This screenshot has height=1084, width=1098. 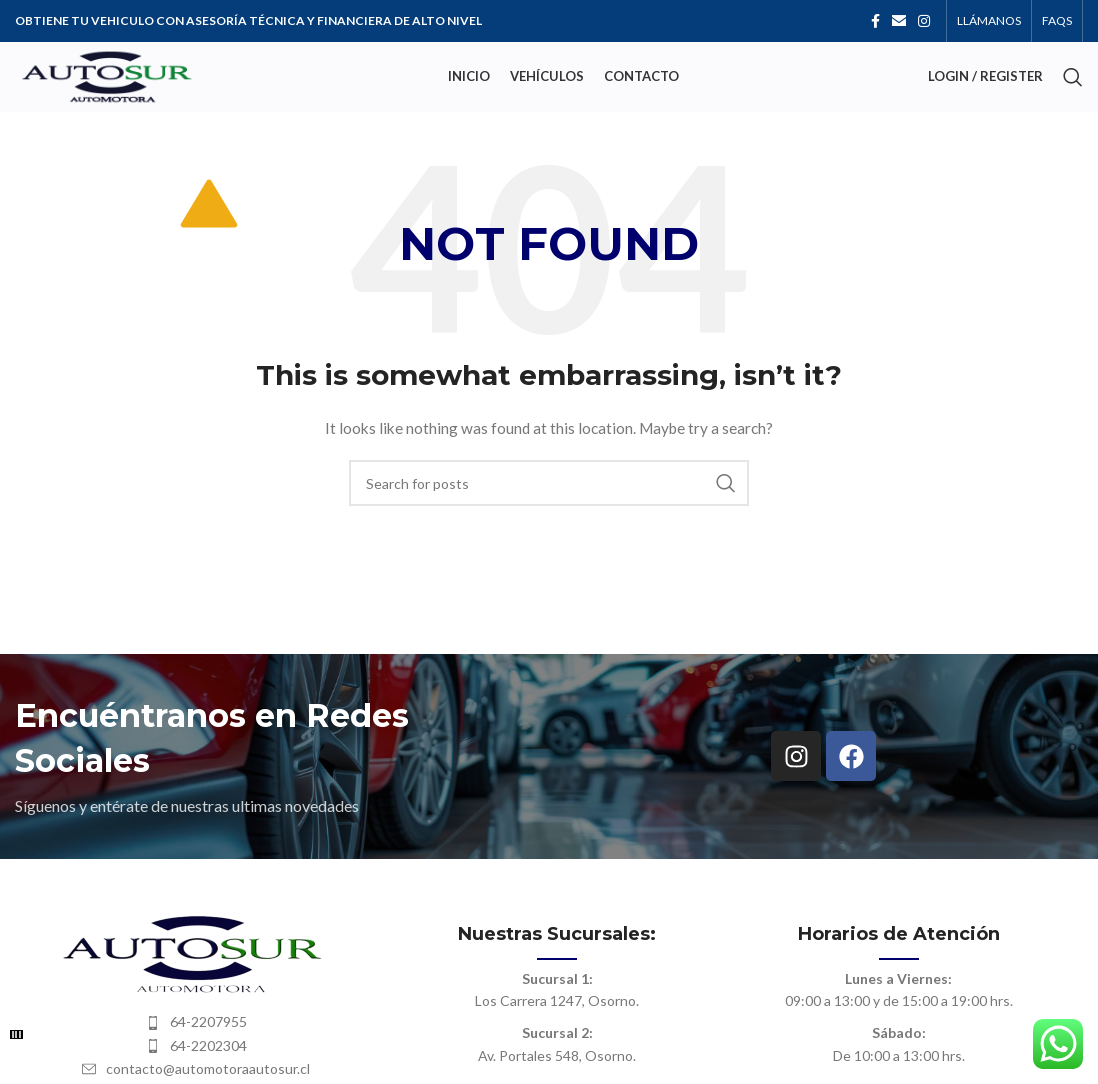 What do you see at coordinates (209, 205) in the screenshot?
I see `vercel platform logo` at bounding box center [209, 205].